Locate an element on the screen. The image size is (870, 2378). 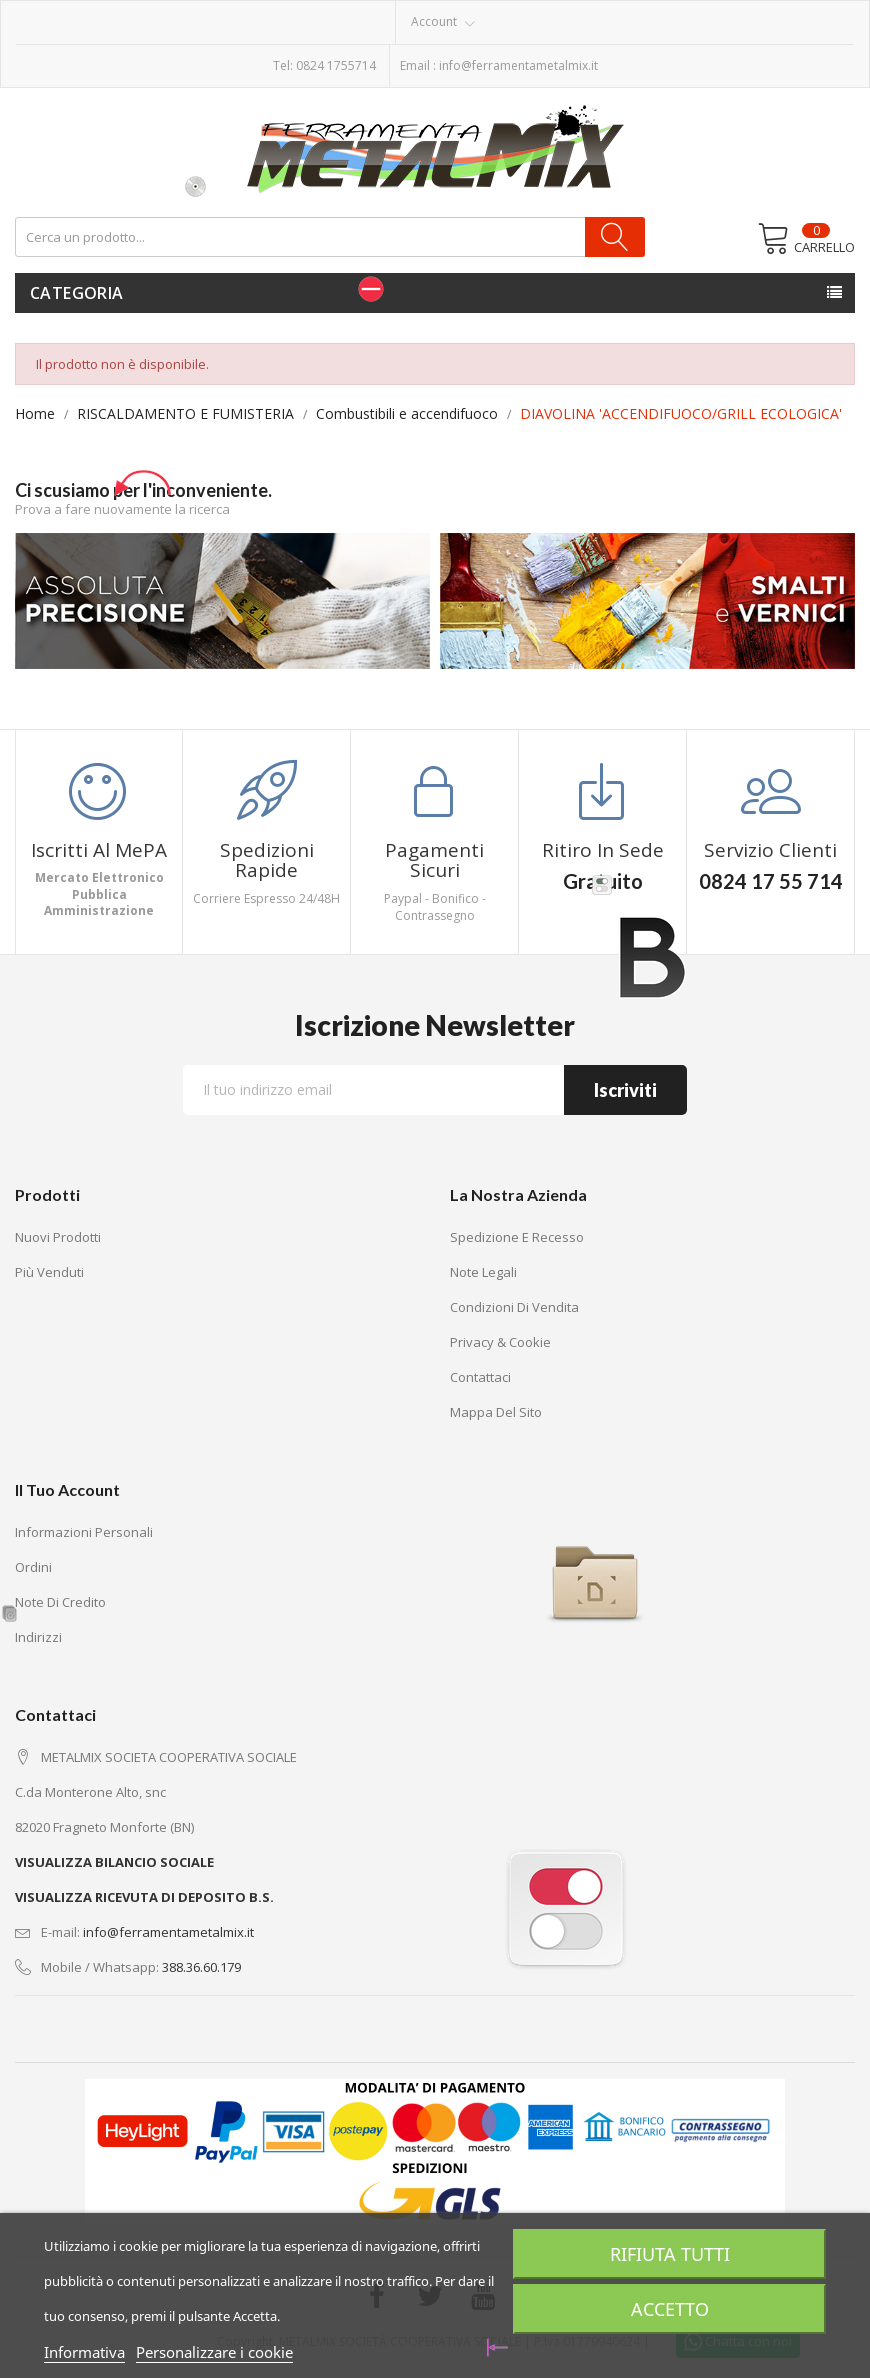
indicates an error has occurred is located at coordinates (371, 289).